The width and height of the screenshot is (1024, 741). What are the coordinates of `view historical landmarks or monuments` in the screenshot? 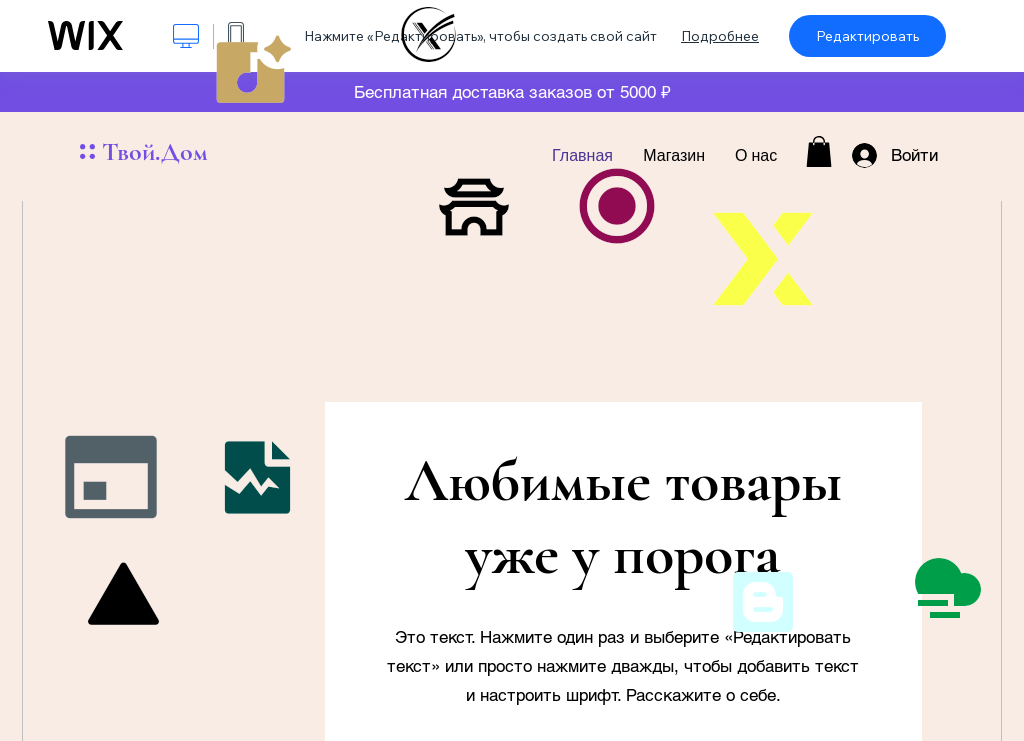 It's located at (474, 207).